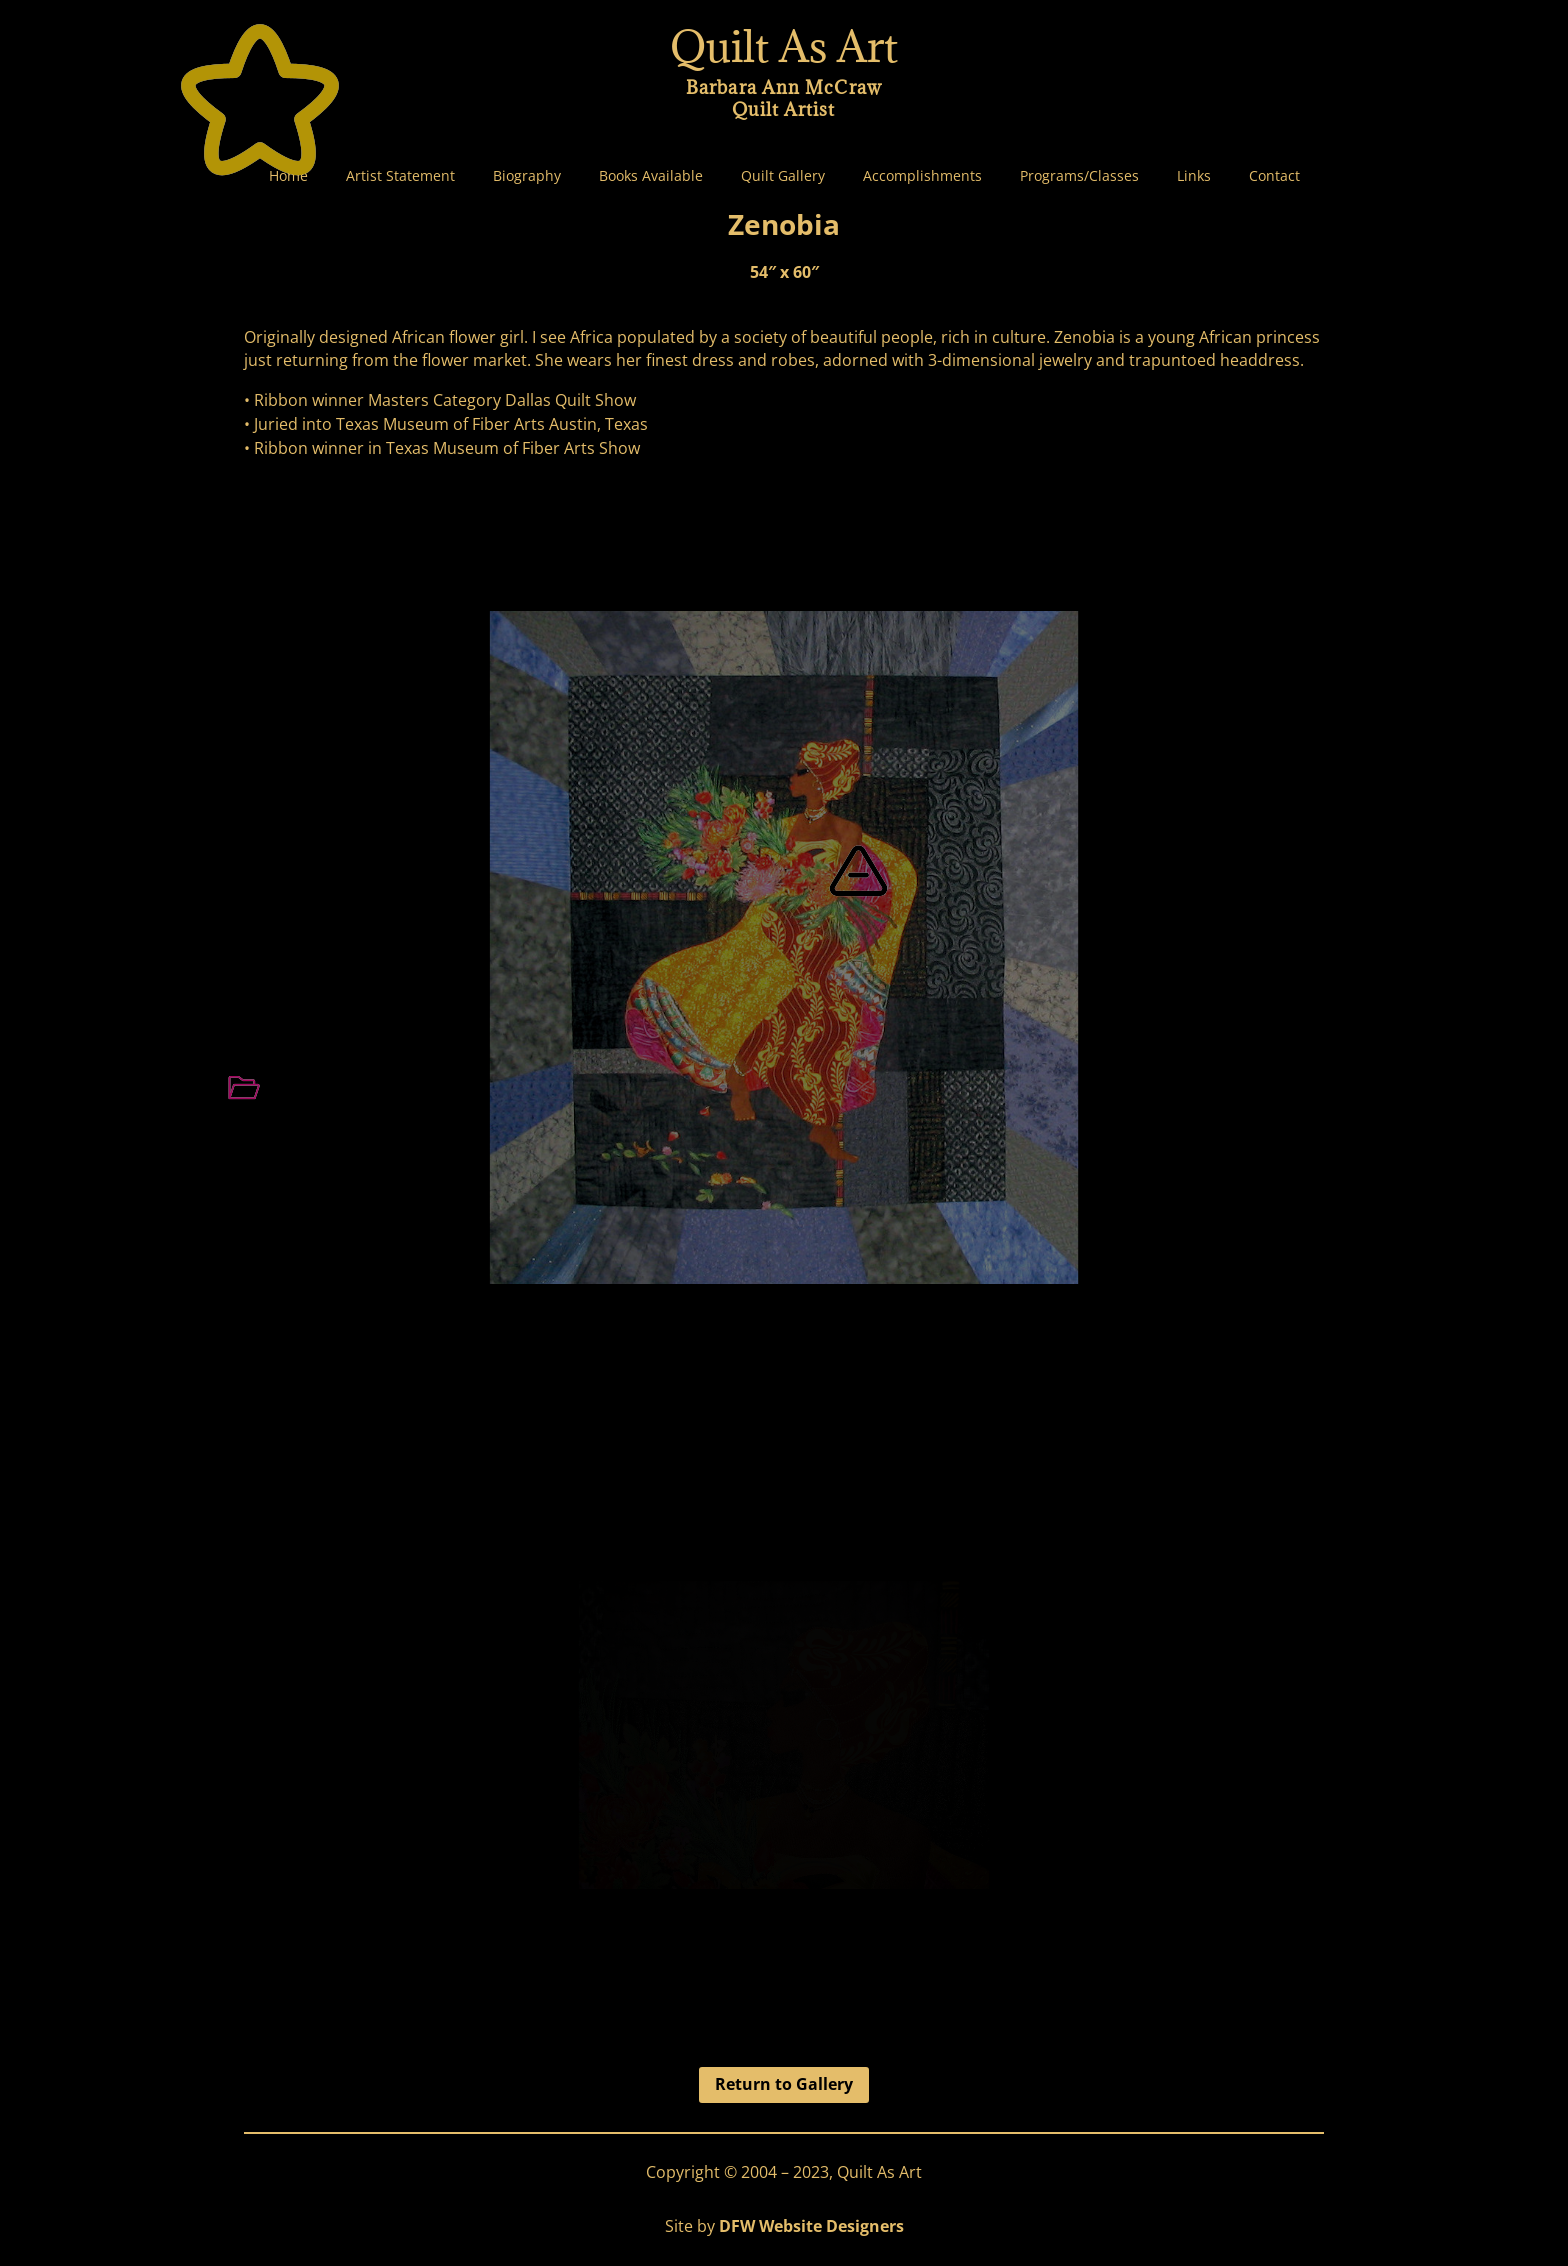 This screenshot has width=1568, height=2266. I want to click on reduce warning level or priority, so click(858, 872).